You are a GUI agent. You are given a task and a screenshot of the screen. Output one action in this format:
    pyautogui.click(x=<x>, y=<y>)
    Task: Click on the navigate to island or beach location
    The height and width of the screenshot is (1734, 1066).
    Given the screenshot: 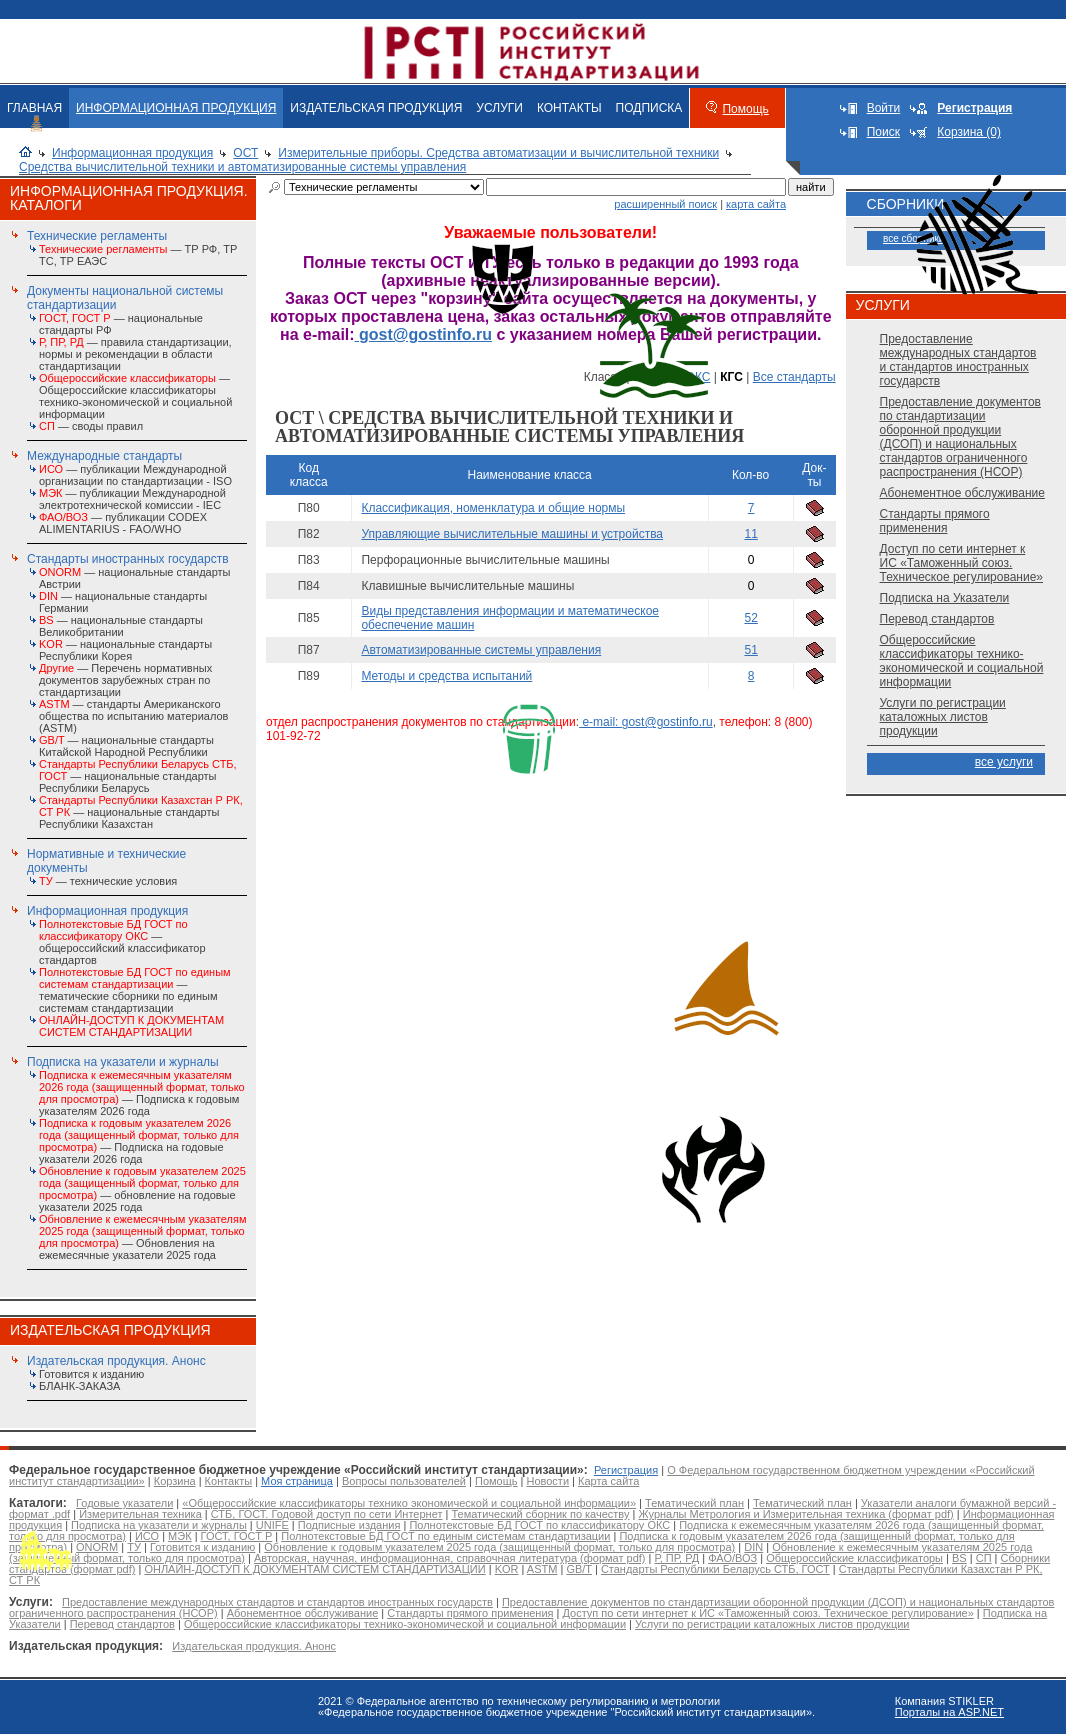 What is the action you would take?
    pyautogui.click(x=654, y=345)
    